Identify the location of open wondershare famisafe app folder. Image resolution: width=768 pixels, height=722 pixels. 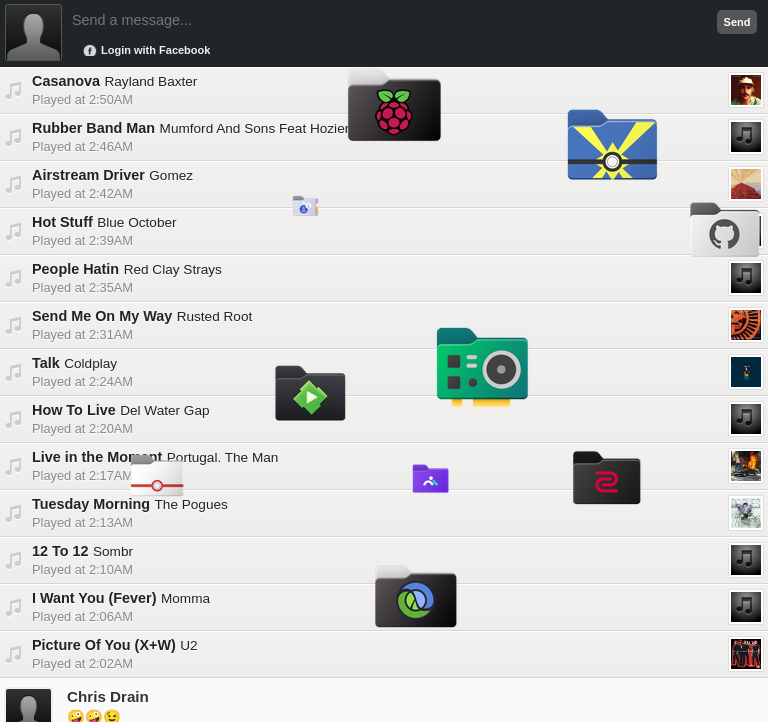
(430, 479).